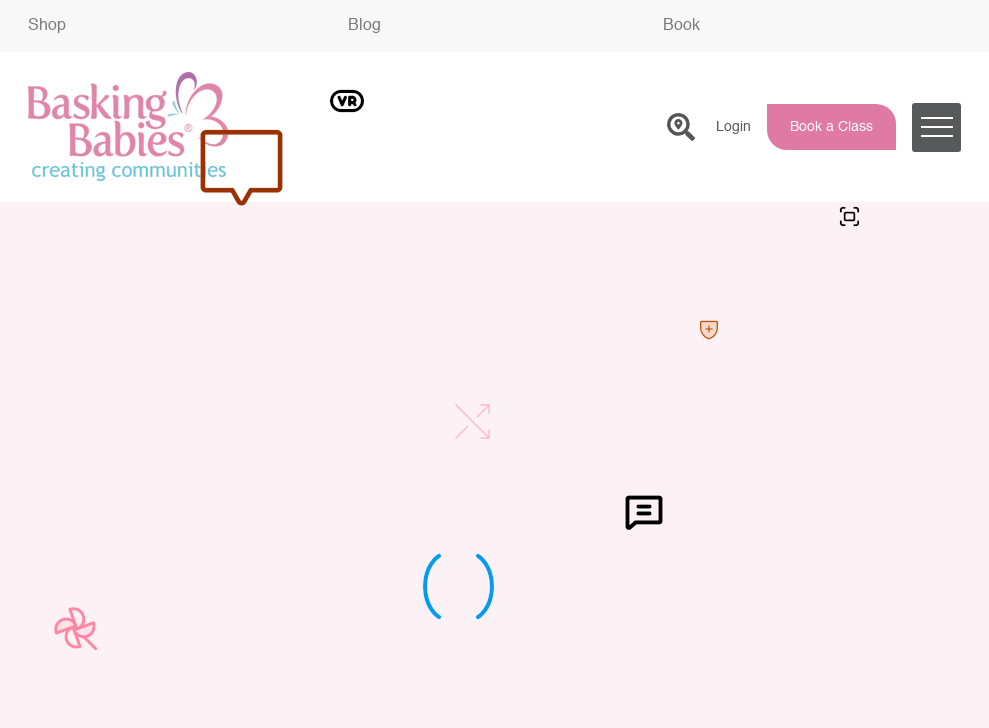  Describe the element at coordinates (347, 101) in the screenshot. I see `access virtual reality mode or settings` at that location.